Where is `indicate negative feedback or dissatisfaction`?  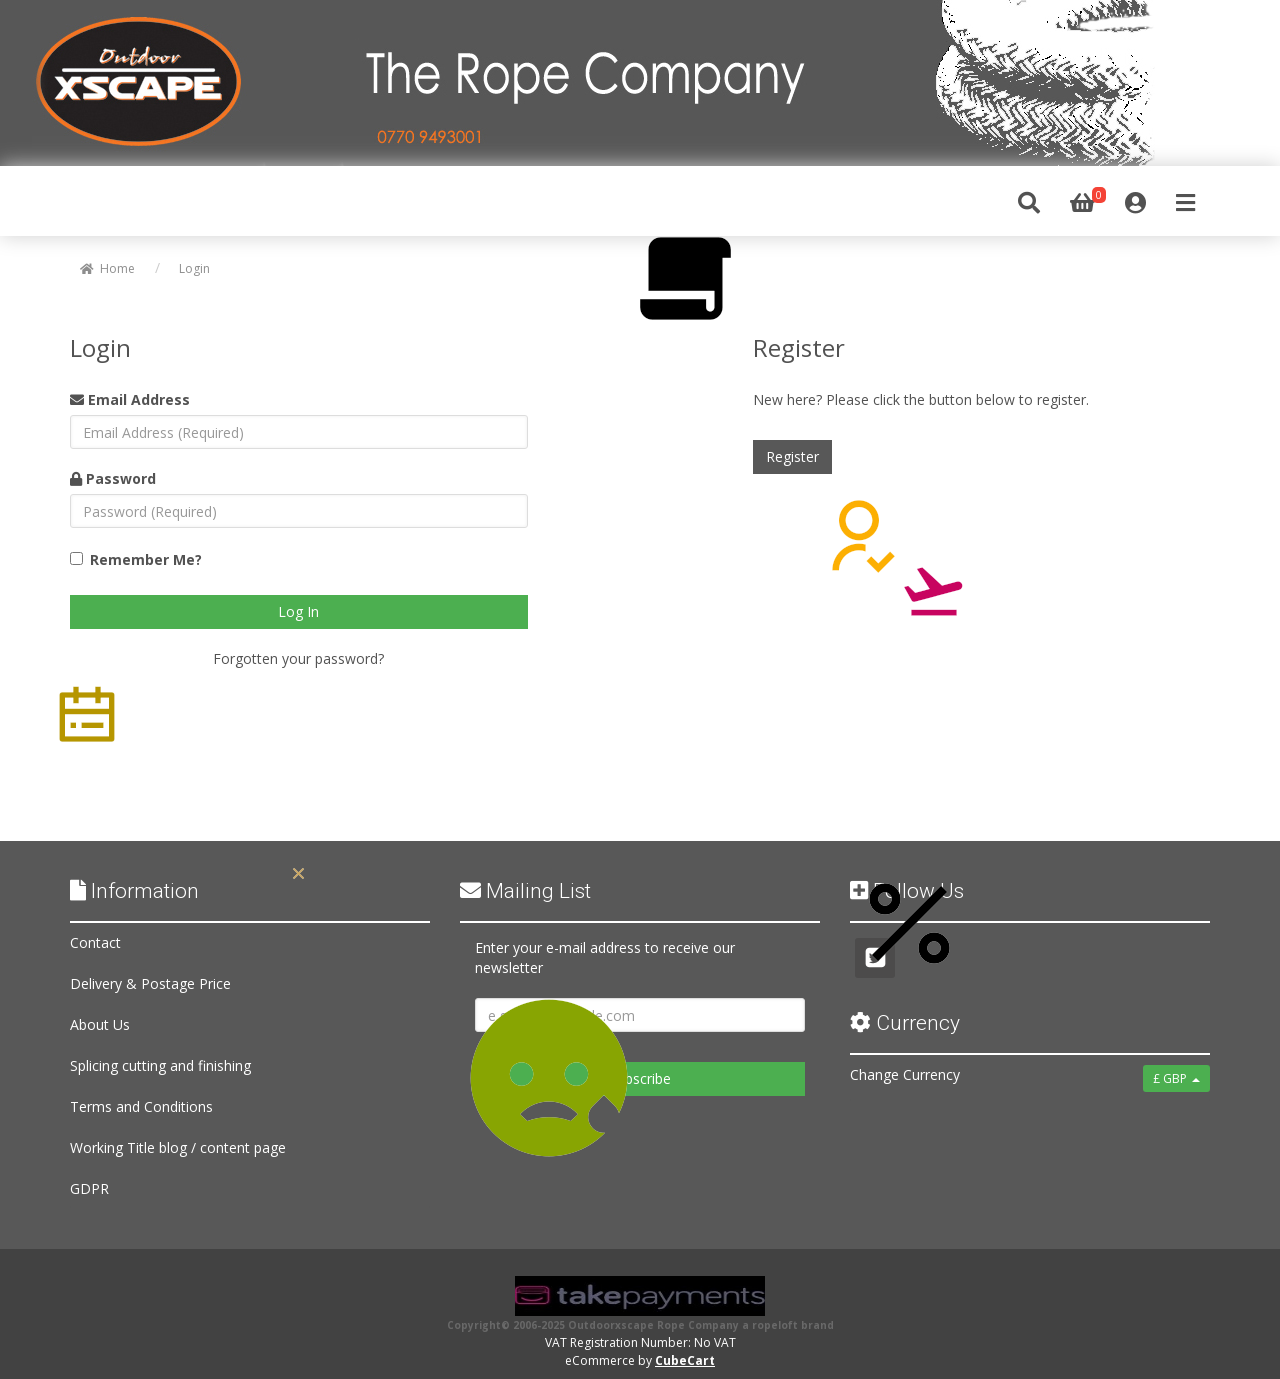
indicate negative feedback or dissatisfaction is located at coordinates (549, 1078).